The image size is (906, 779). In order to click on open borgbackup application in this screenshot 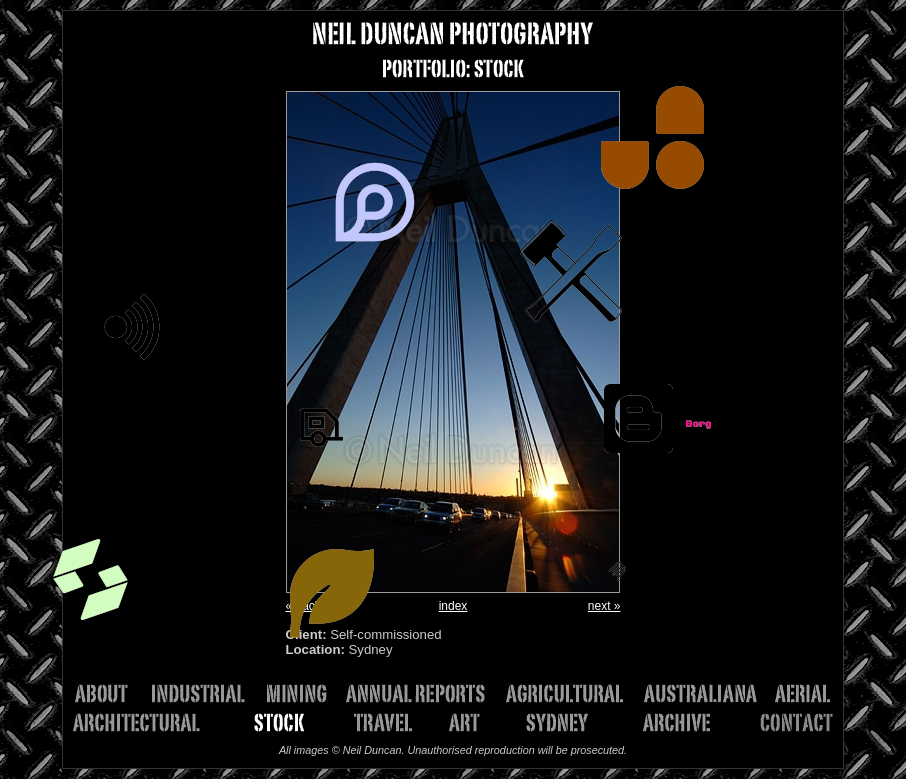, I will do `click(698, 424)`.